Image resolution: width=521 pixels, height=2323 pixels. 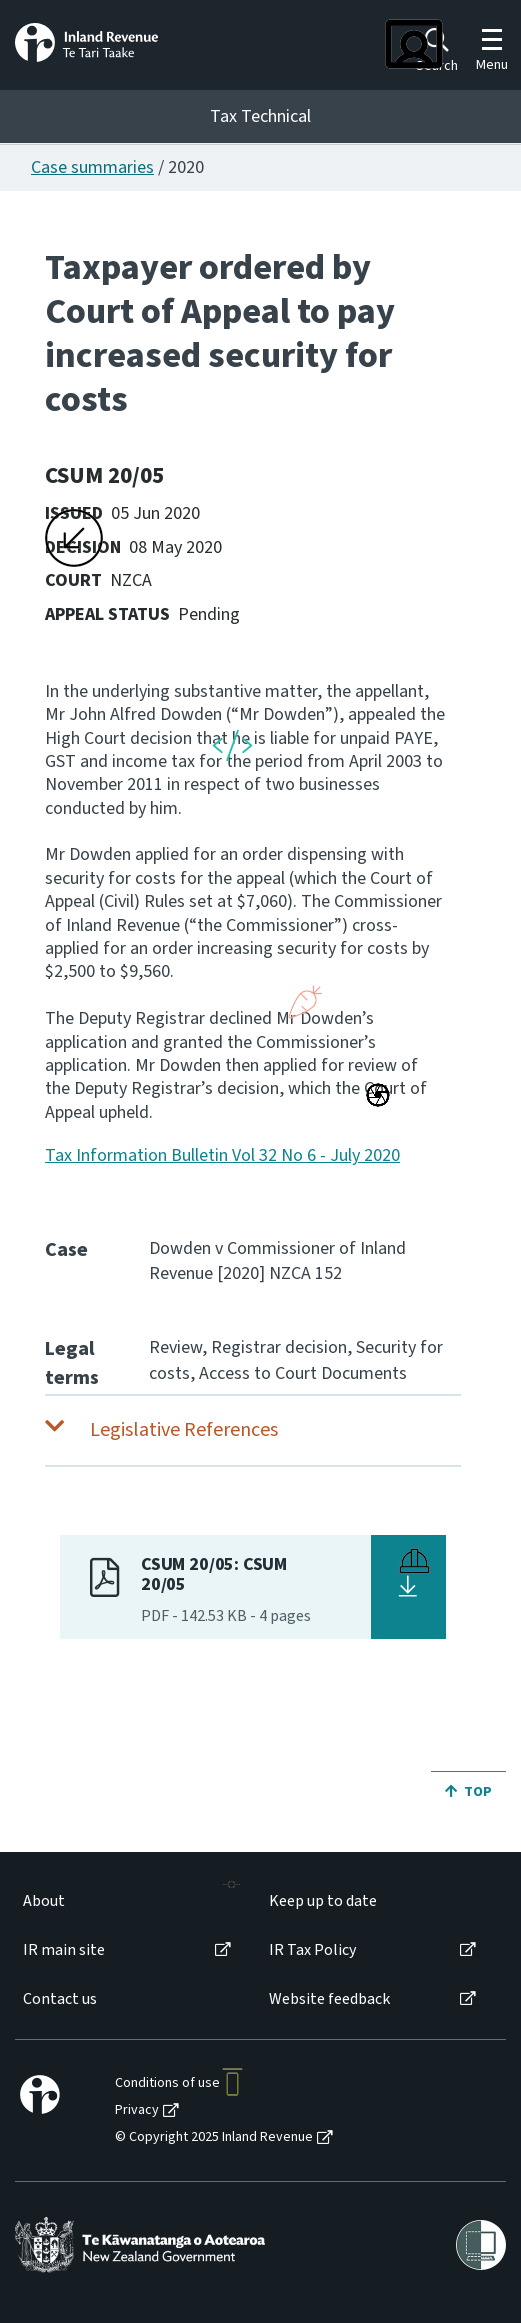 What do you see at coordinates (232, 2081) in the screenshot?
I see `align object to top edge` at bounding box center [232, 2081].